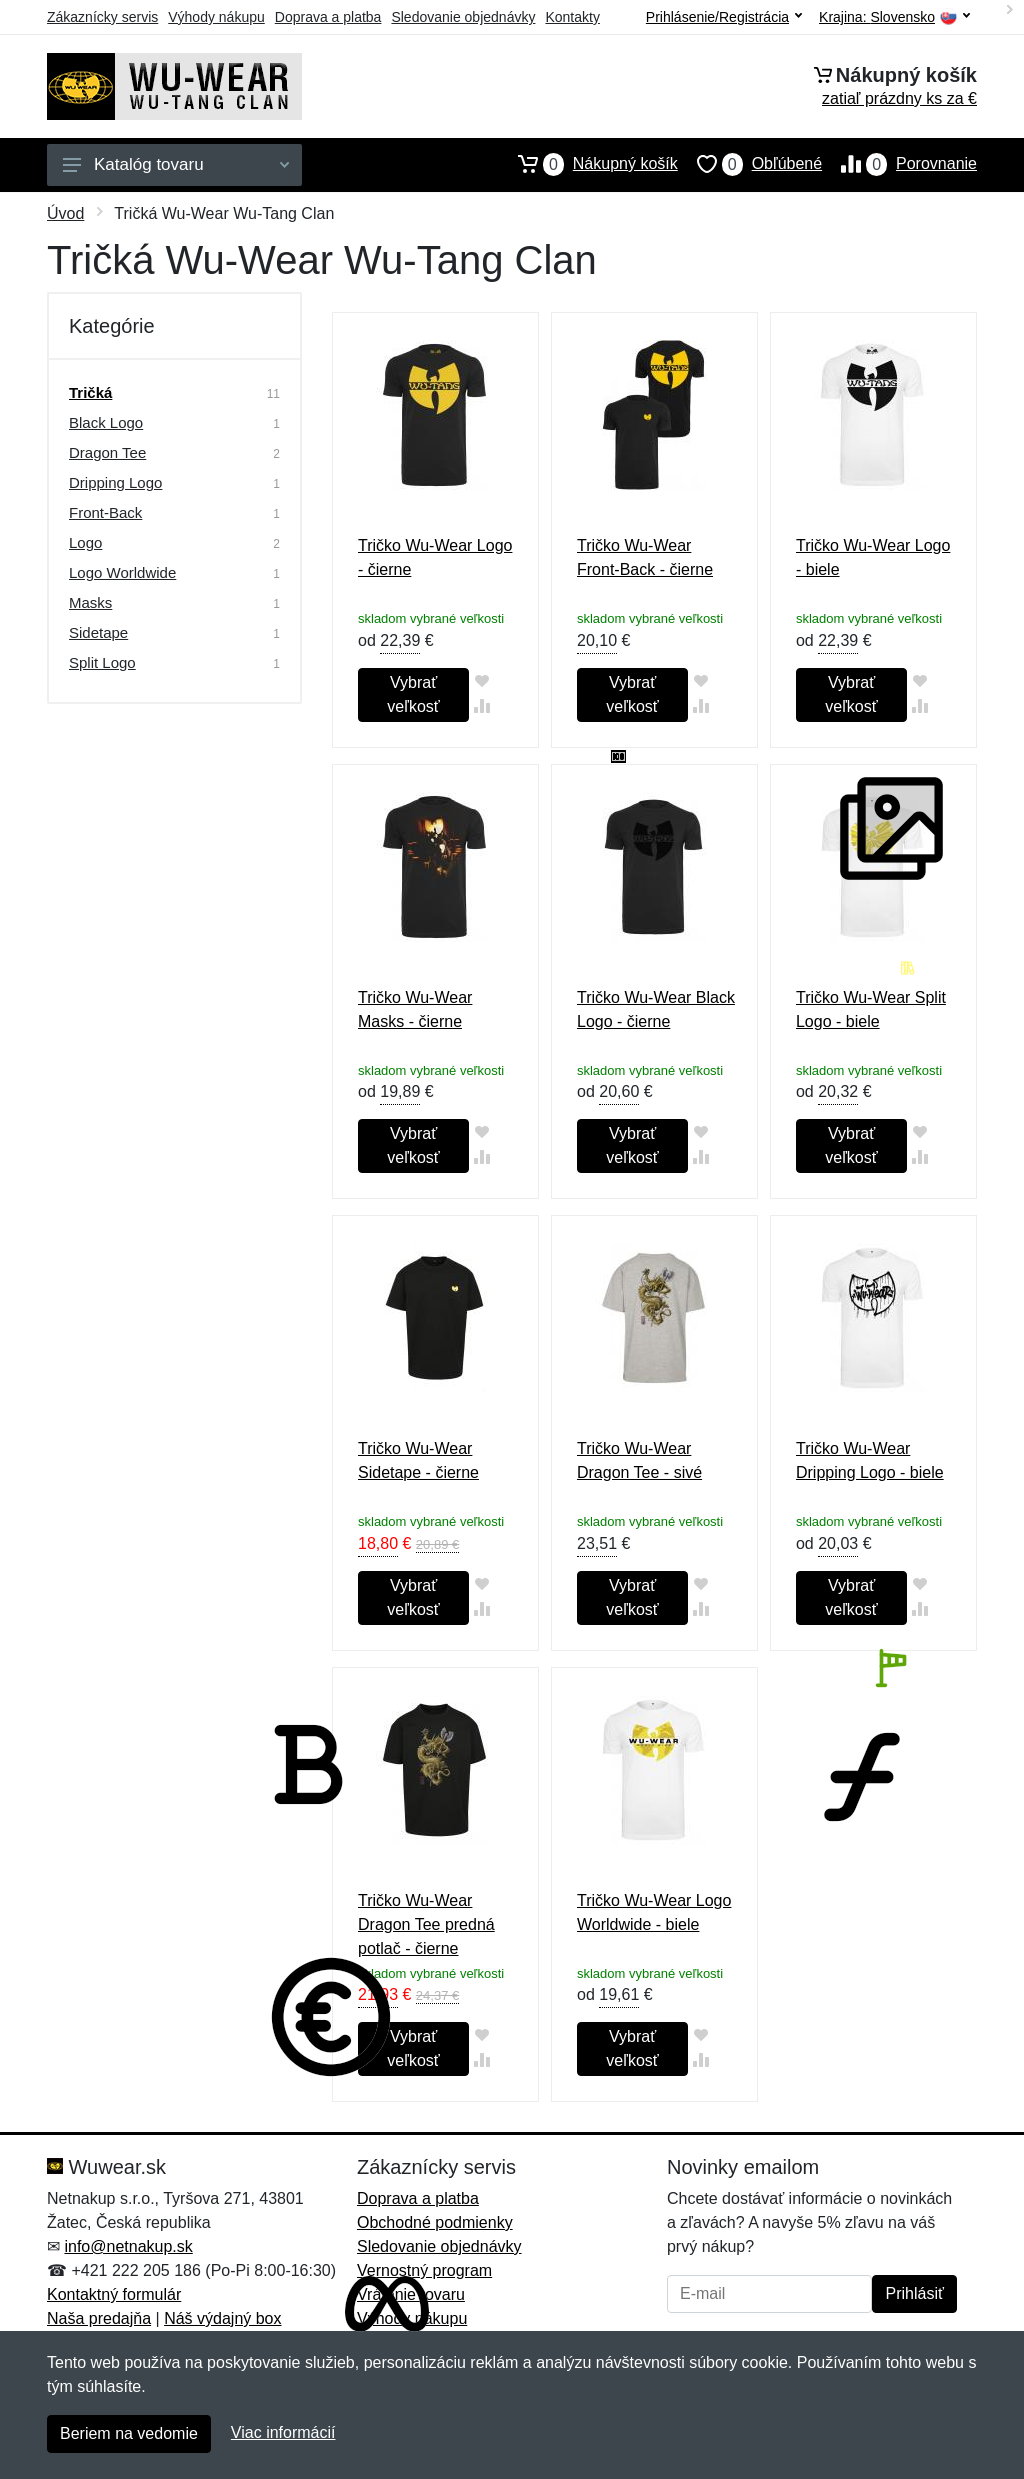 The width and height of the screenshot is (1024, 2479). I want to click on view photo gallery, so click(891, 828).